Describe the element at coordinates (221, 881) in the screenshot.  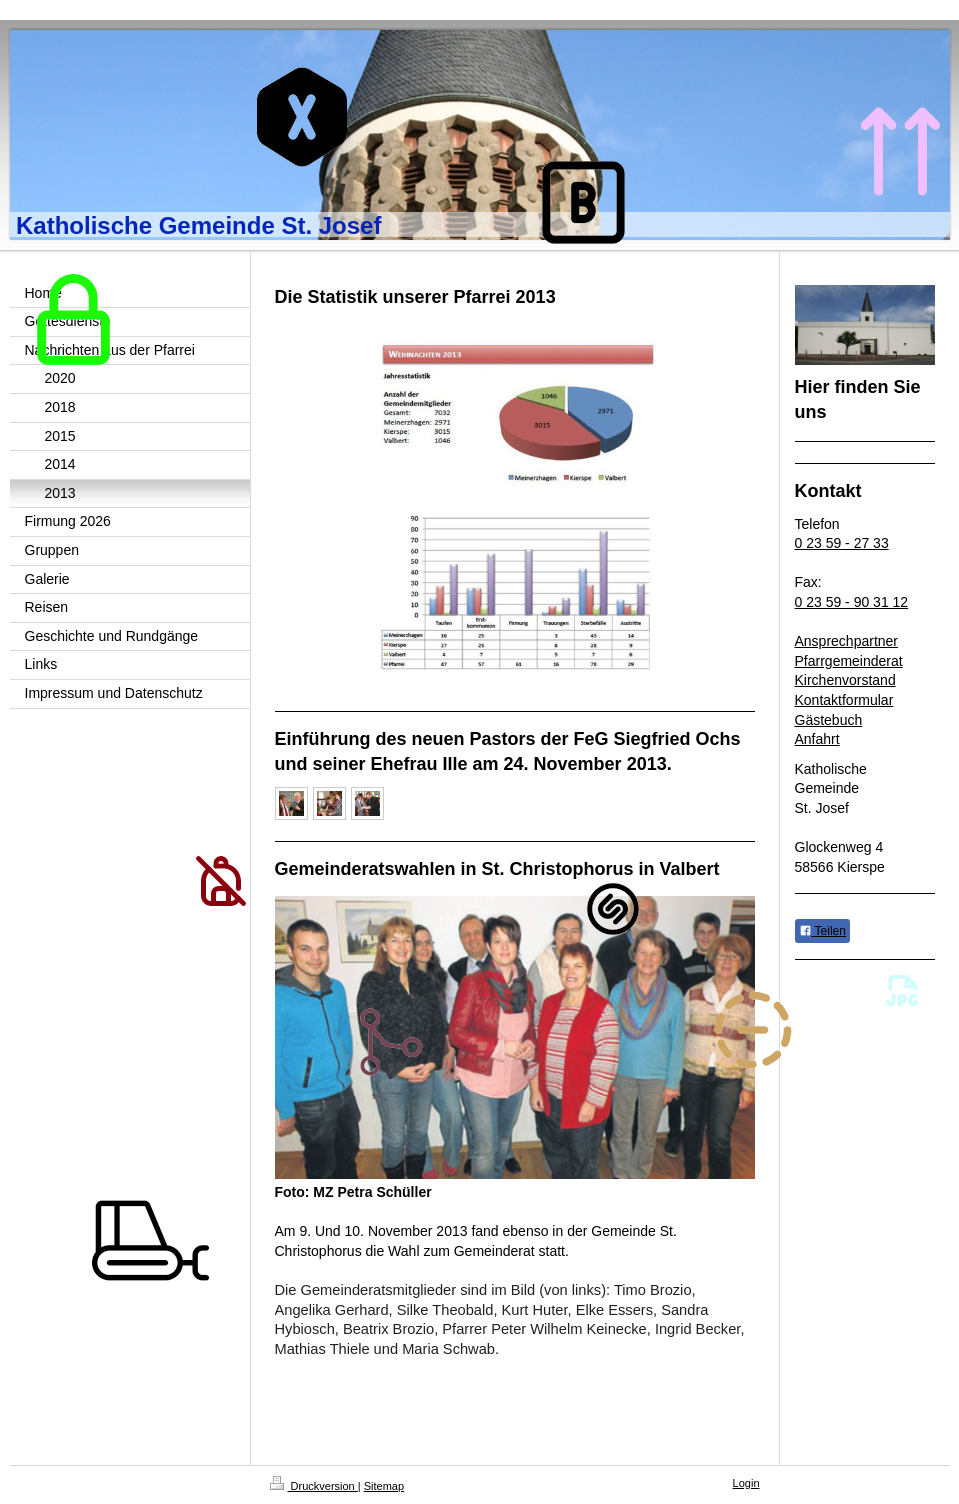
I see `no backpack allowed` at that location.